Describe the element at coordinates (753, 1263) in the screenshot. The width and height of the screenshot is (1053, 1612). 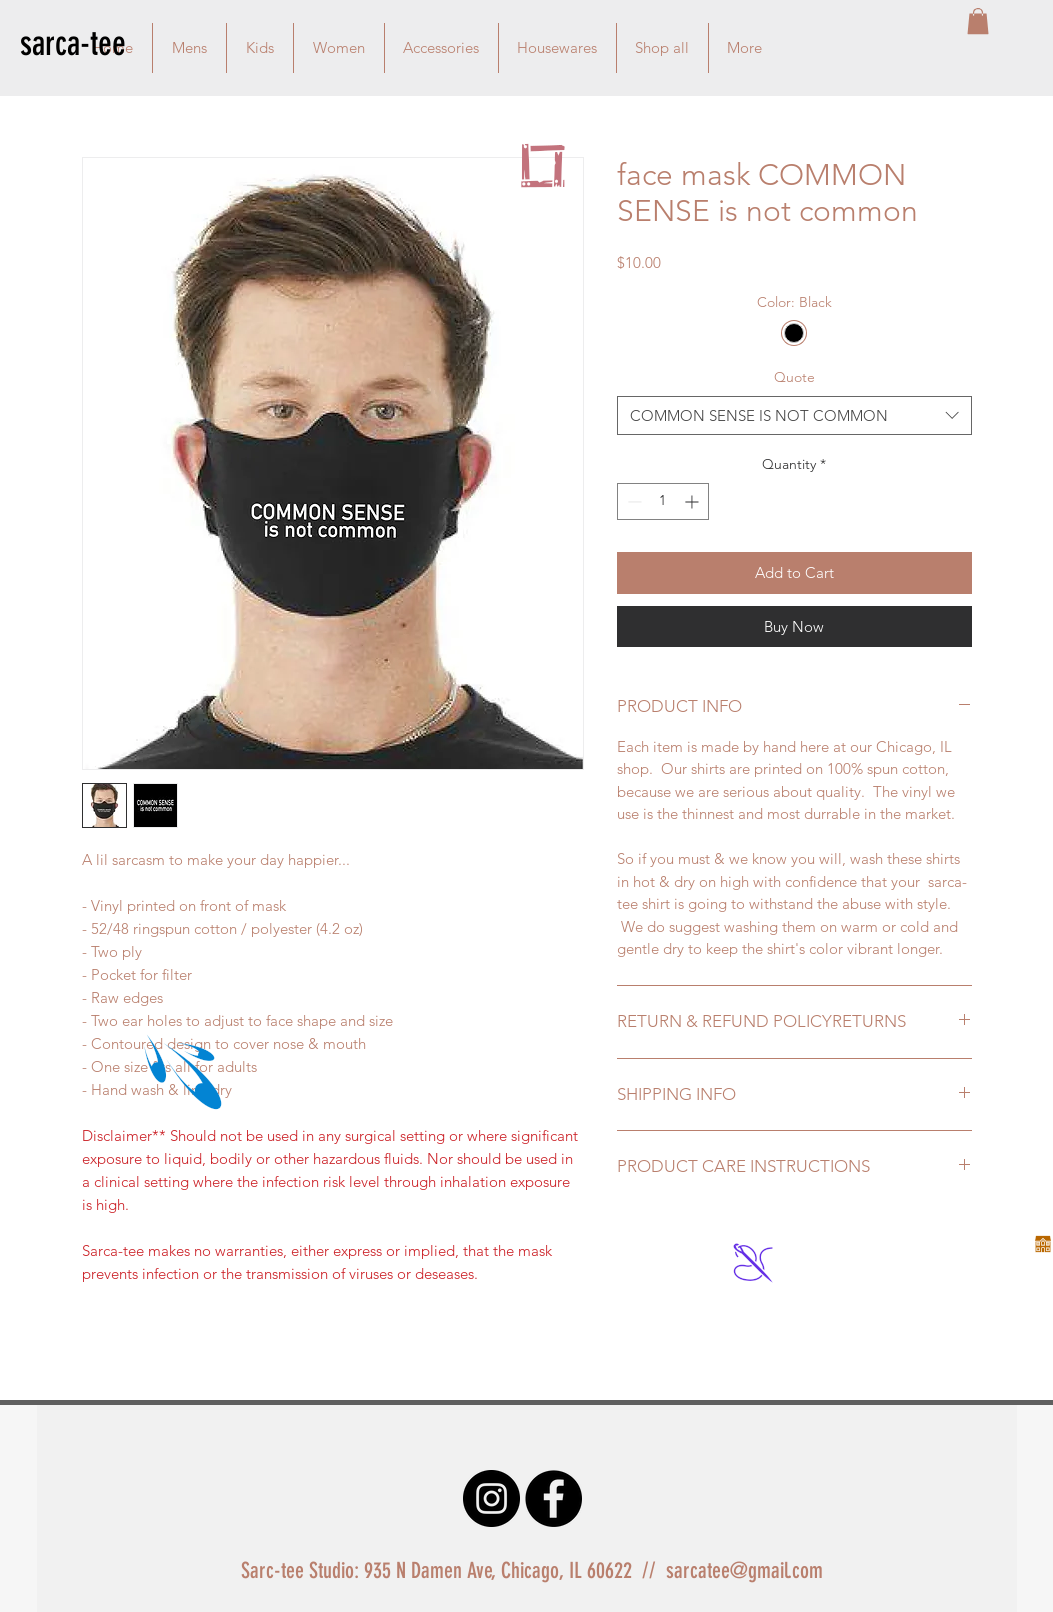
I see `access sewing or crafting tools` at that location.